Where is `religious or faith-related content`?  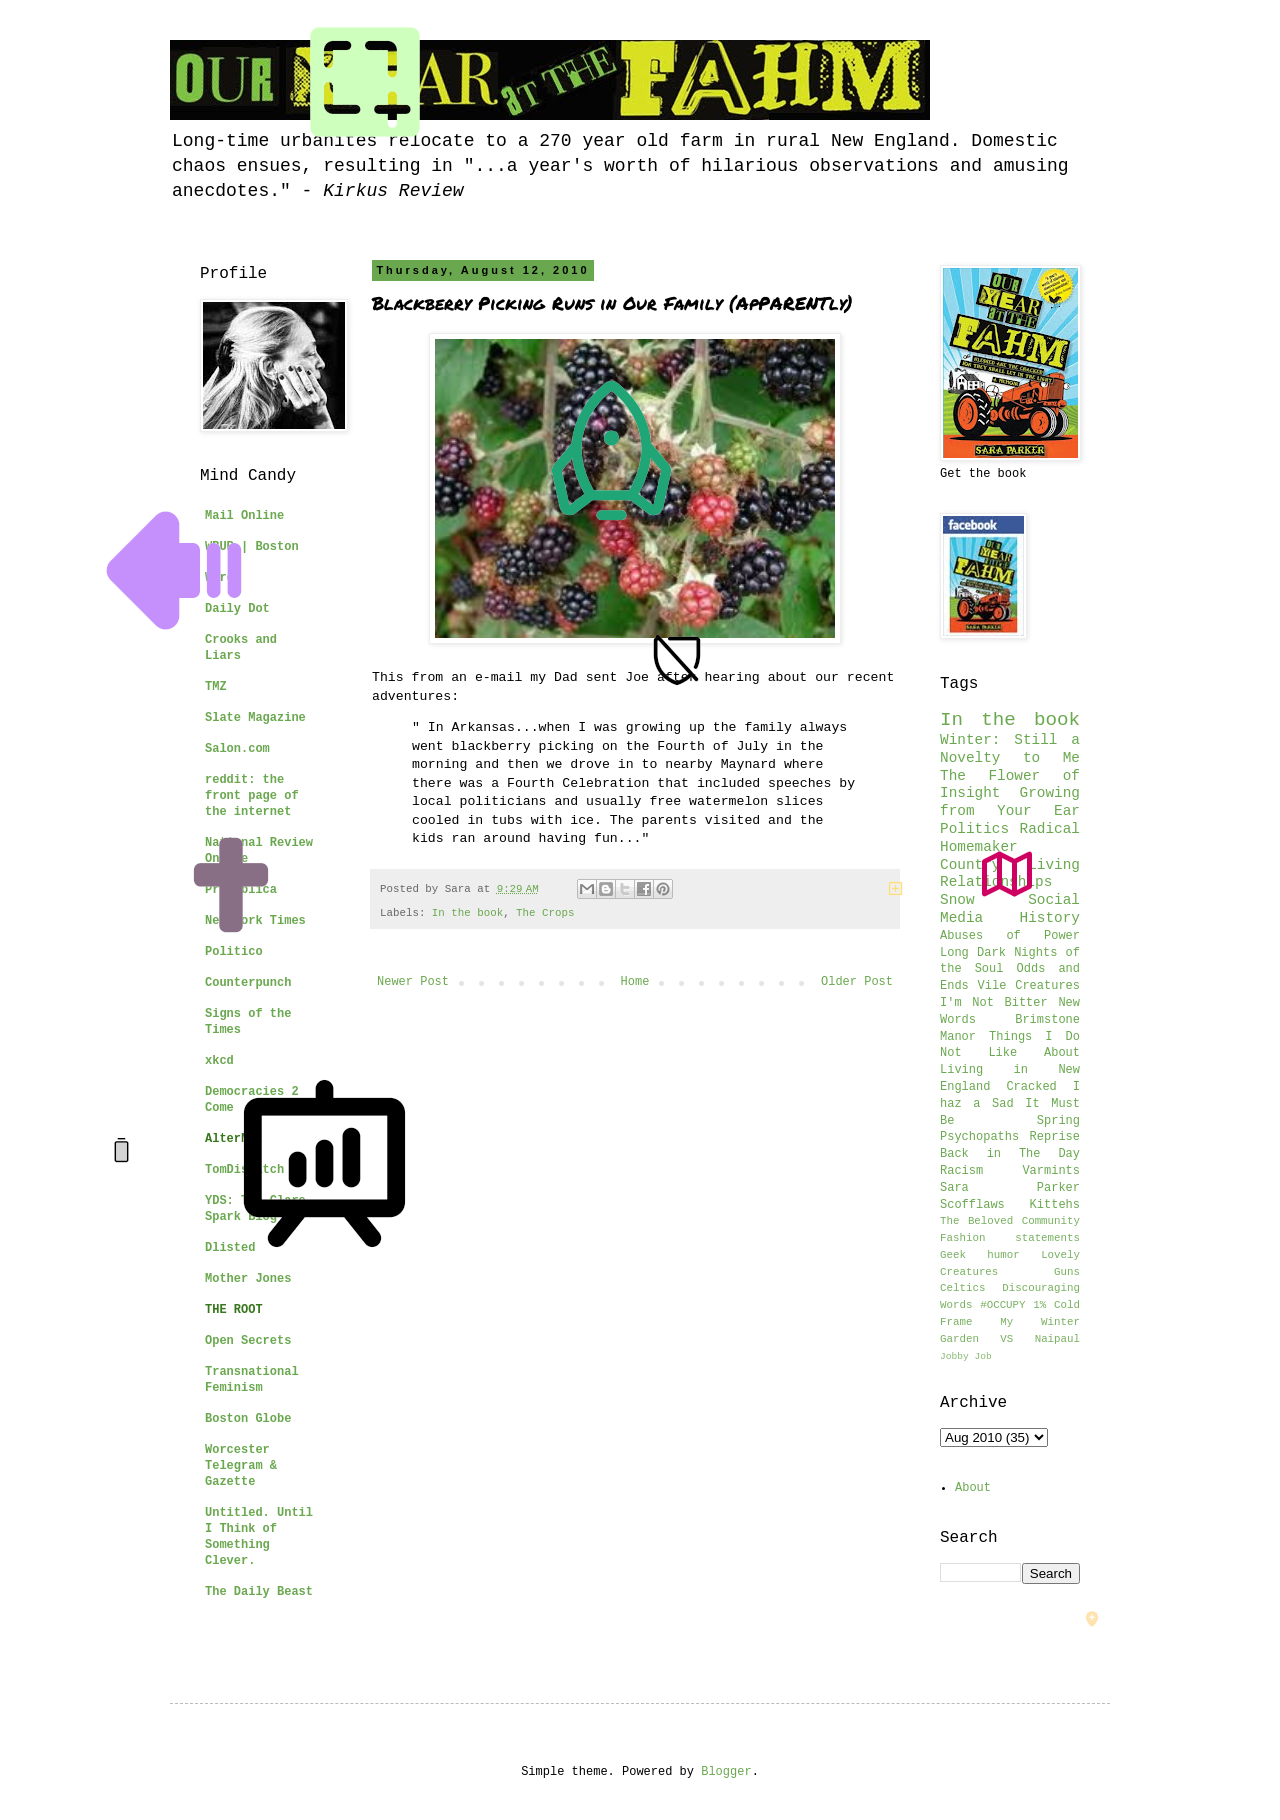 religious or faith-related content is located at coordinates (231, 885).